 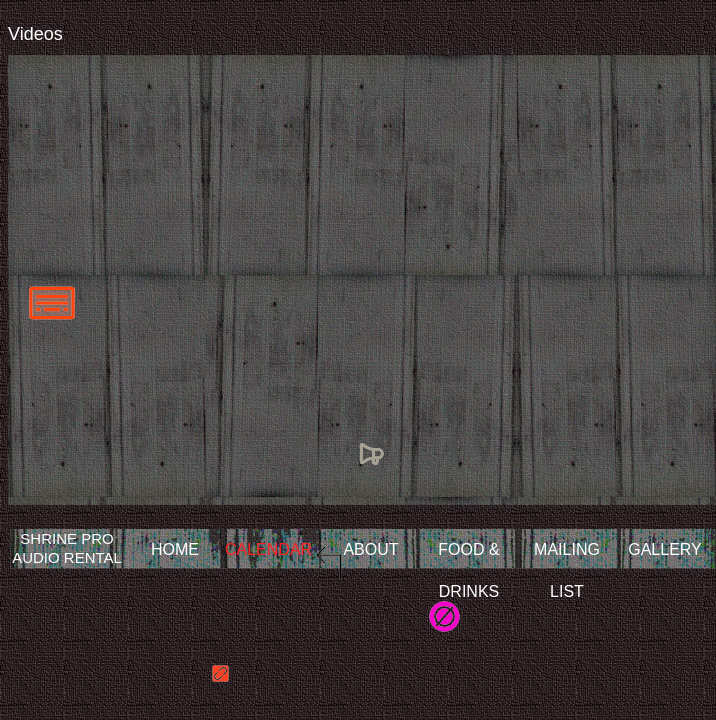 What do you see at coordinates (220, 673) in the screenshot?
I see `unlink or break a connection` at bounding box center [220, 673].